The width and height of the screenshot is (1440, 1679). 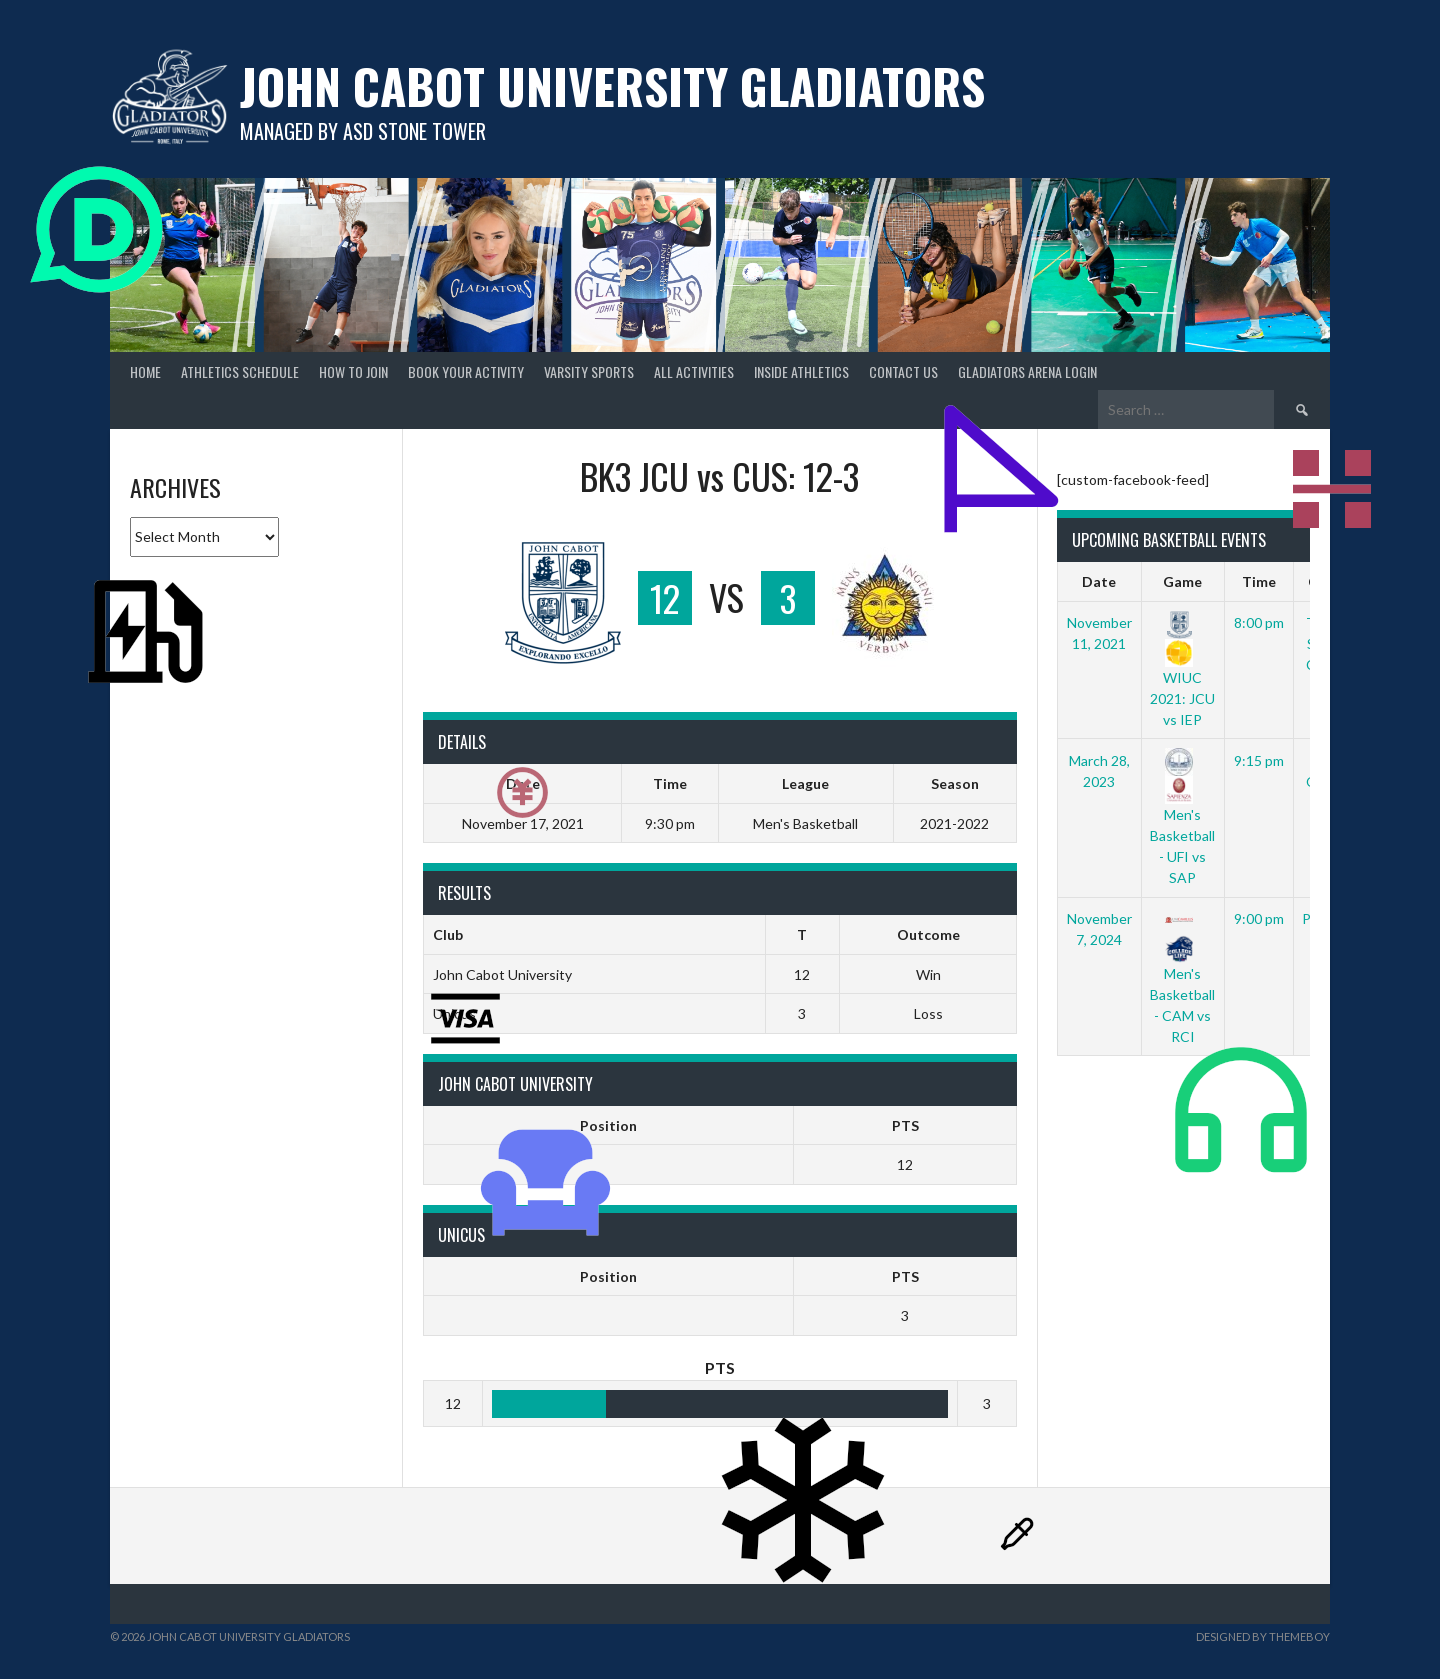 What do you see at coordinates (145, 631) in the screenshot?
I see `find nearby electric vehicle charging stations` at bounding box center [145, 631].